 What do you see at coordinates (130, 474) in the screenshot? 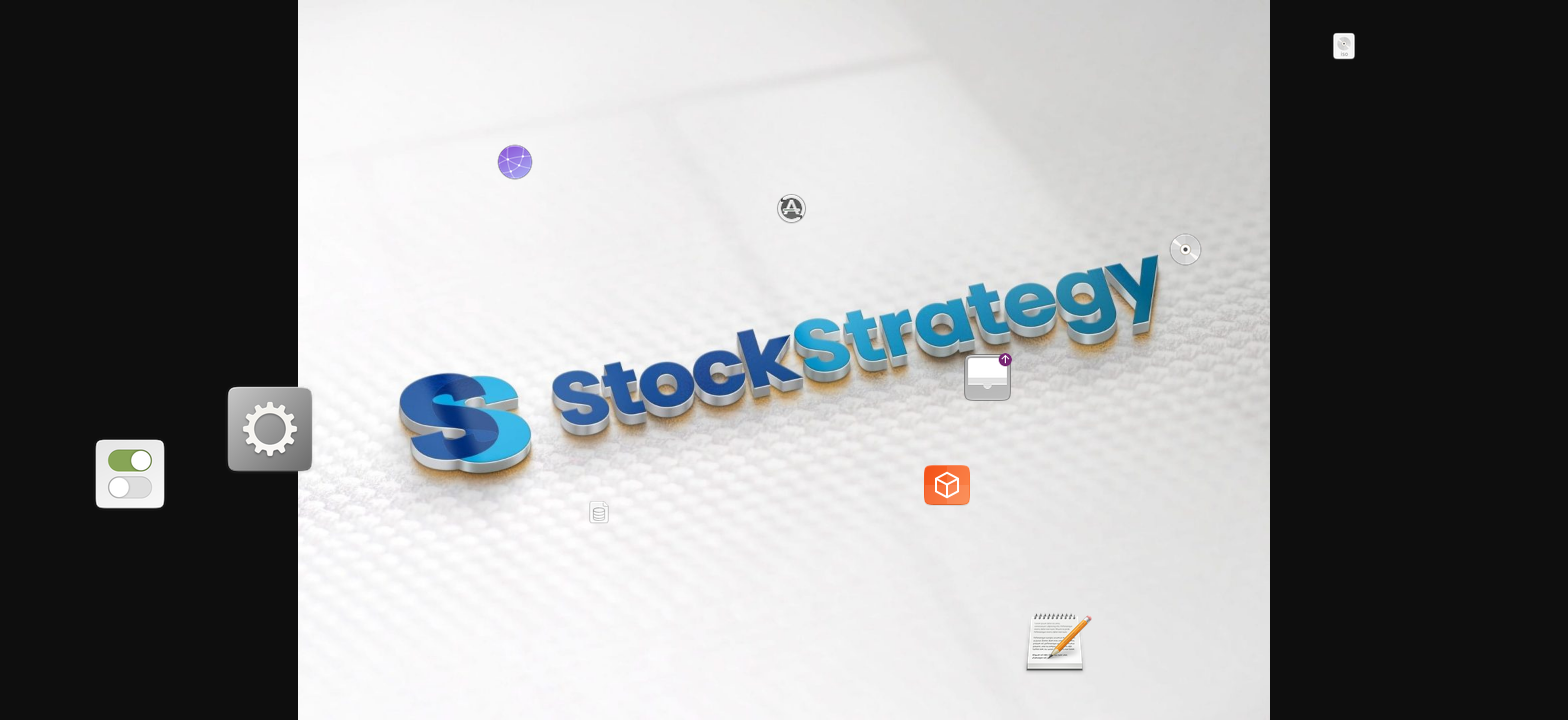
I see `open system settings or preferences` at bounding box center [130, 474].